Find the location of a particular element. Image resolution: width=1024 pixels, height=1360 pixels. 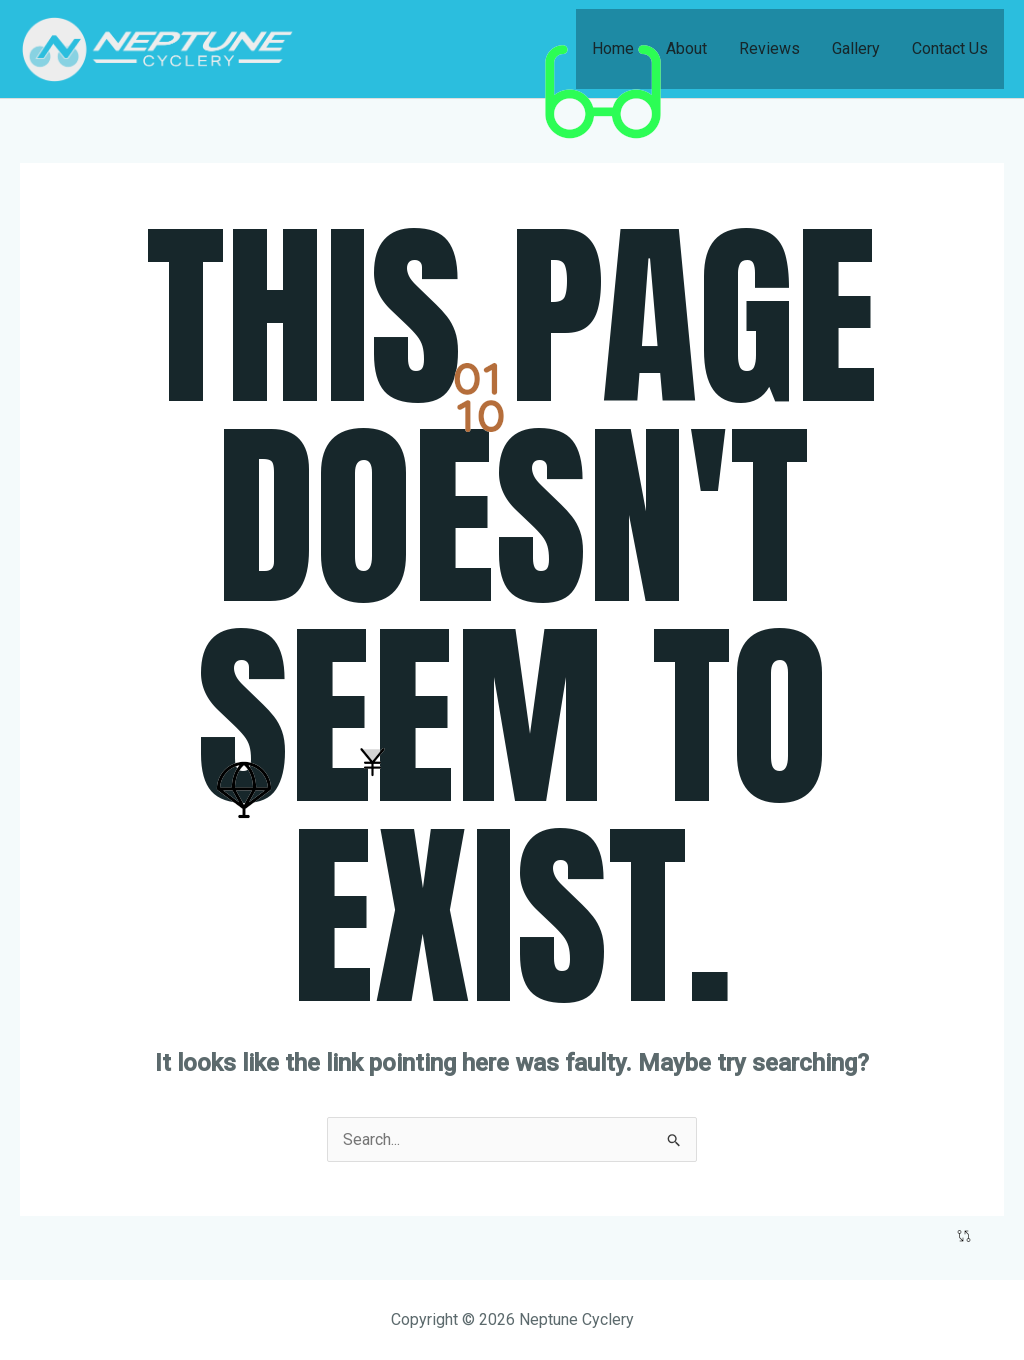

view or edit binary data is located at coordinates (478, 397).